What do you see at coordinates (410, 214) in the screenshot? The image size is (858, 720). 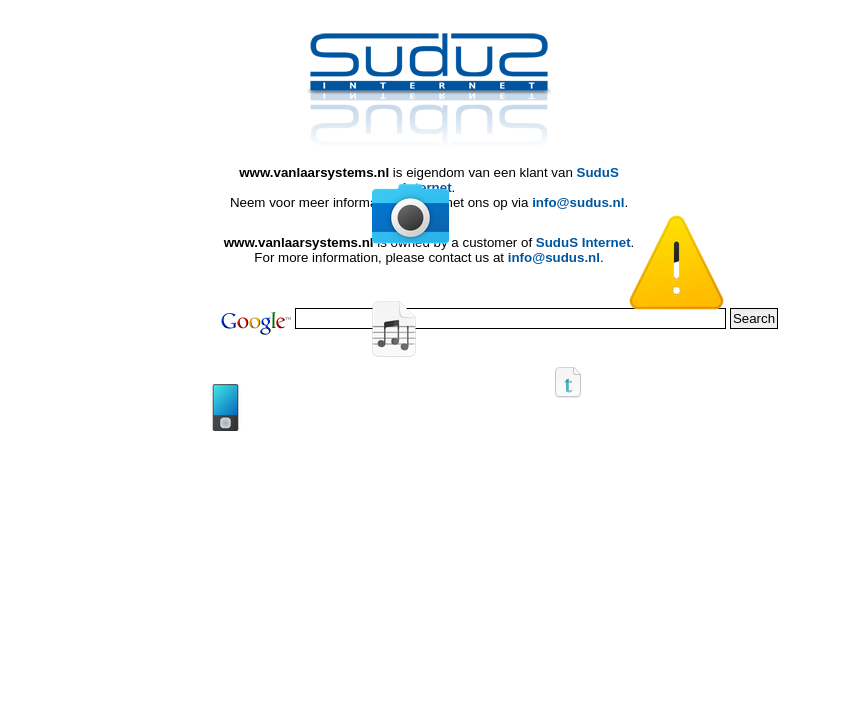 I see `open the camera app` at bounding box center [410, 214].